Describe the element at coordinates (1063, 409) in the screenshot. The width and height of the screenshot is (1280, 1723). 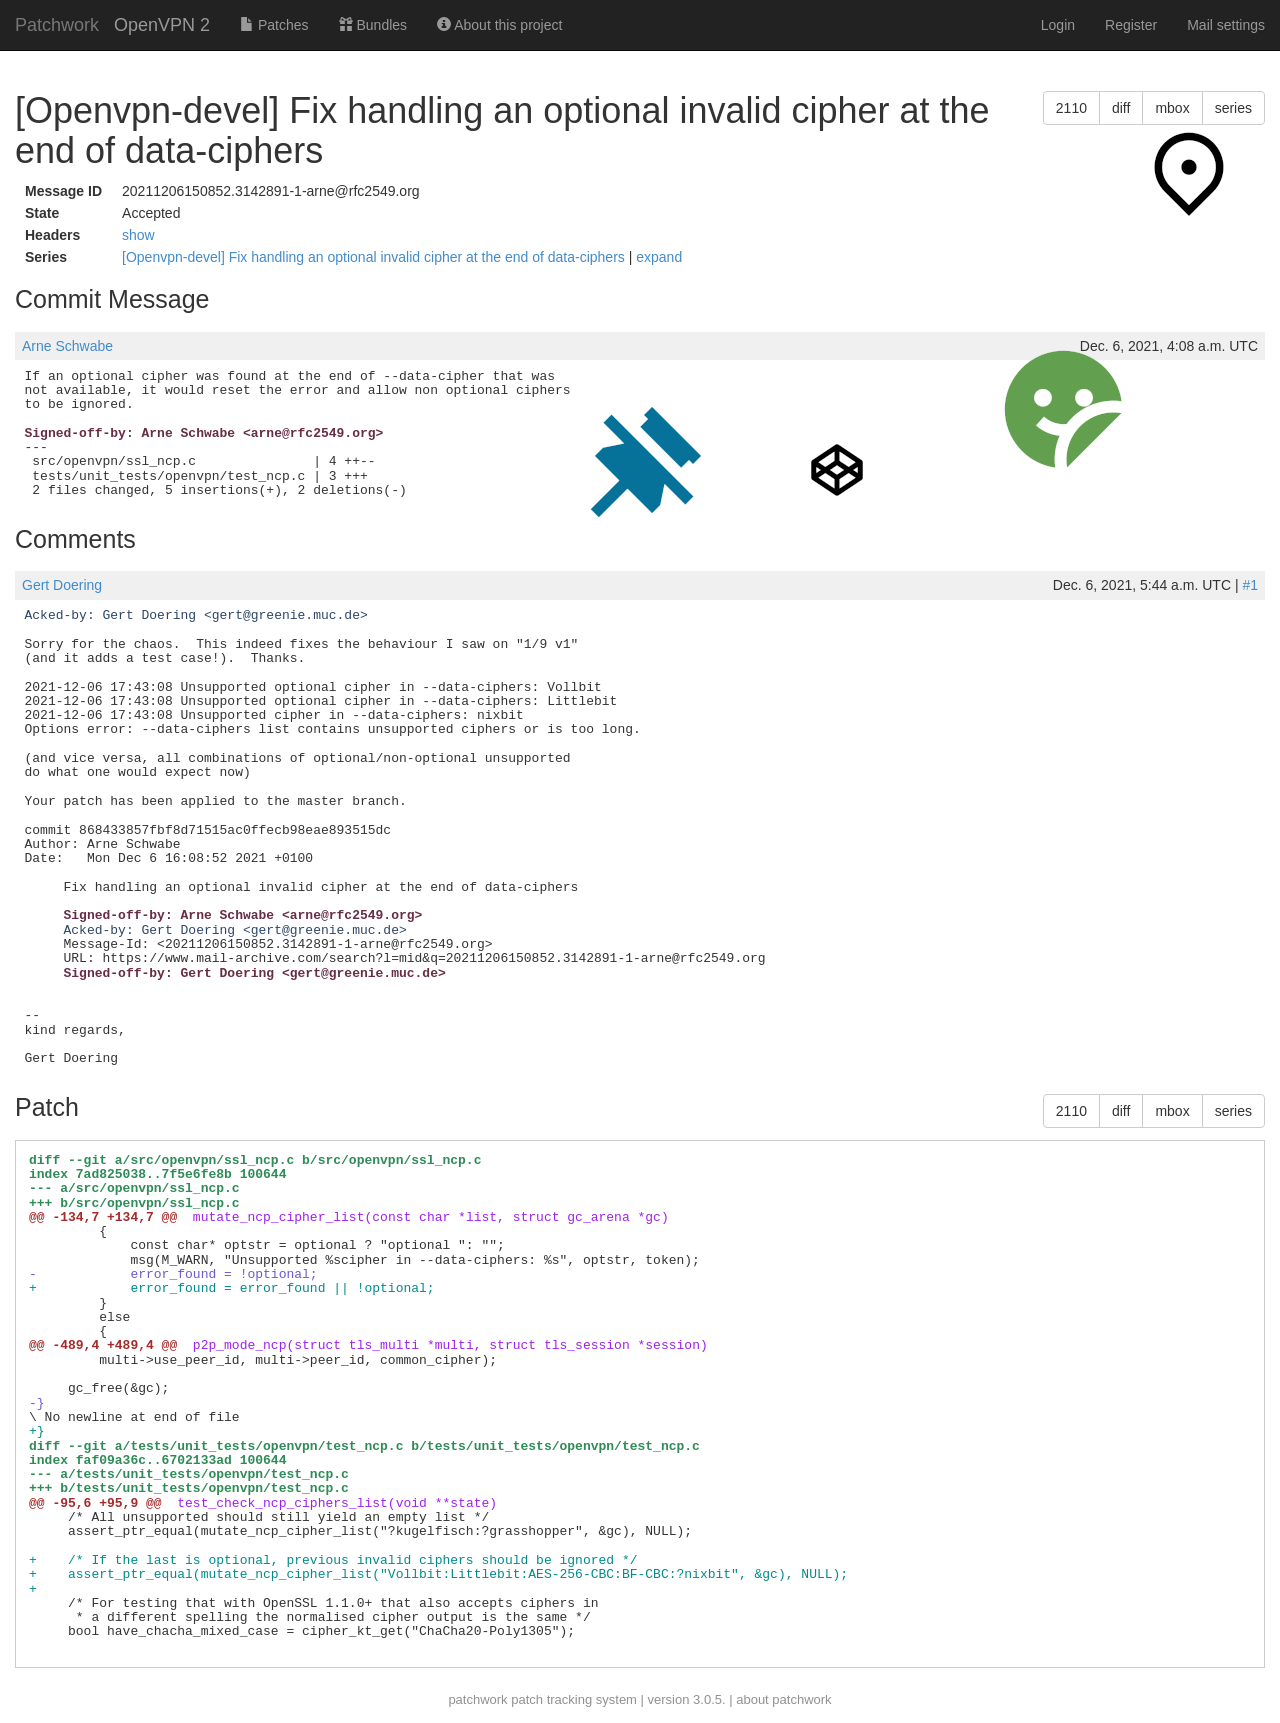
I see `add a sticker to your message` at that location.